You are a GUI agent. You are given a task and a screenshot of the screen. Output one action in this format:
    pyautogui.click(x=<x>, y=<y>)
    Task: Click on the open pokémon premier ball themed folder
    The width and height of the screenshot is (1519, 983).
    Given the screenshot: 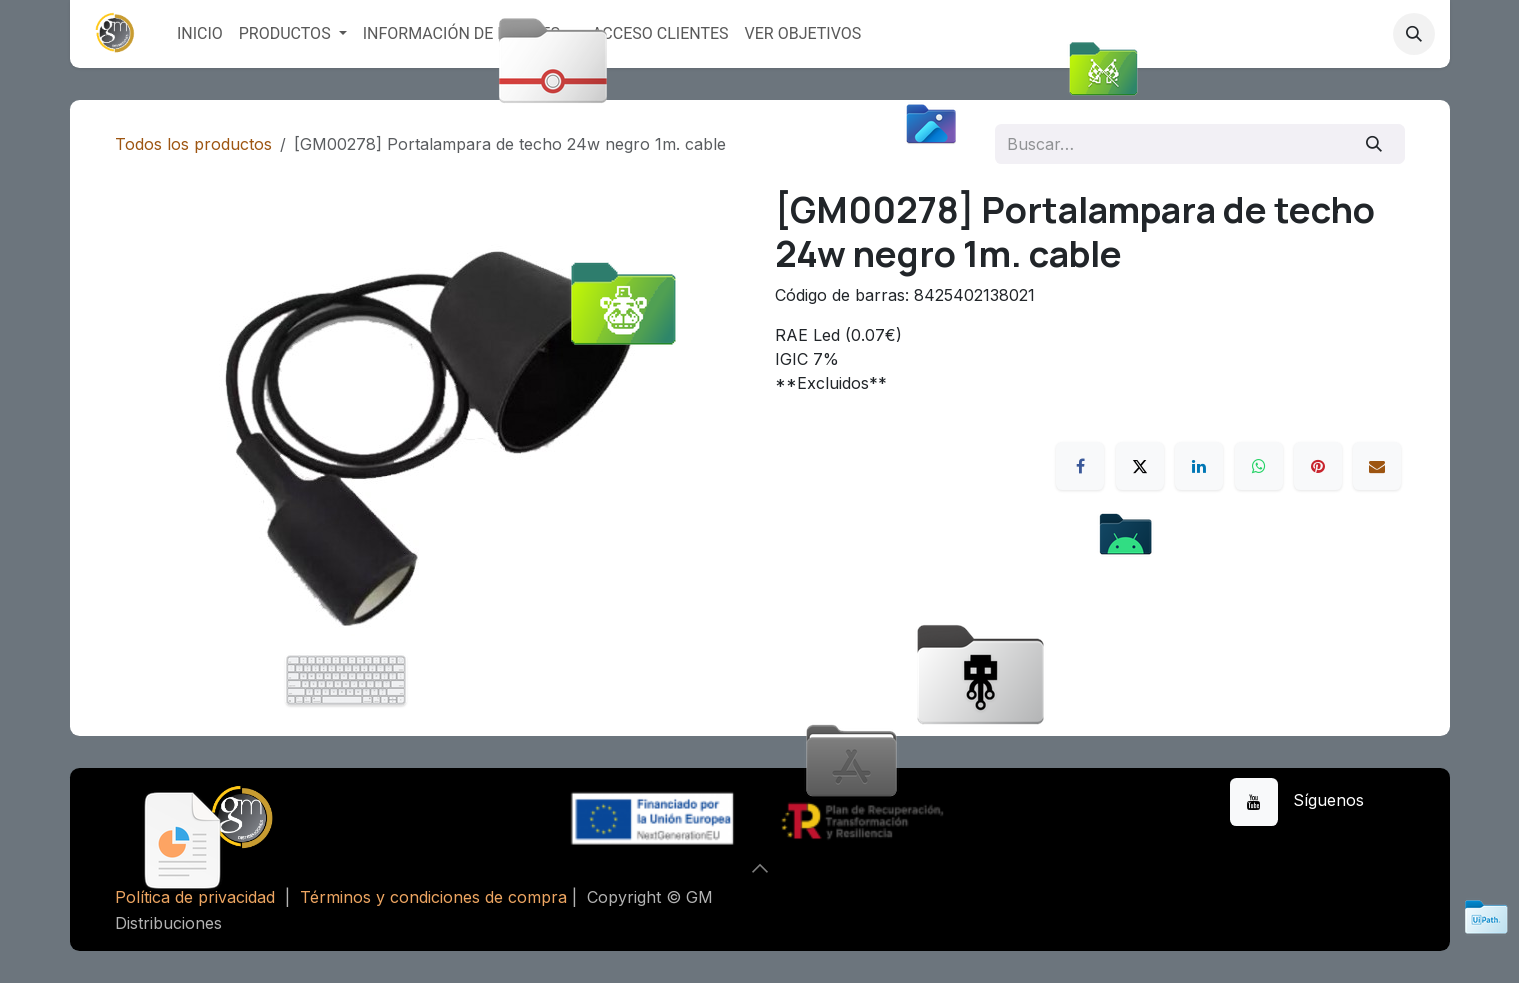 What is the action you would take?
    pyautogui.click(x=552, y=63)
    